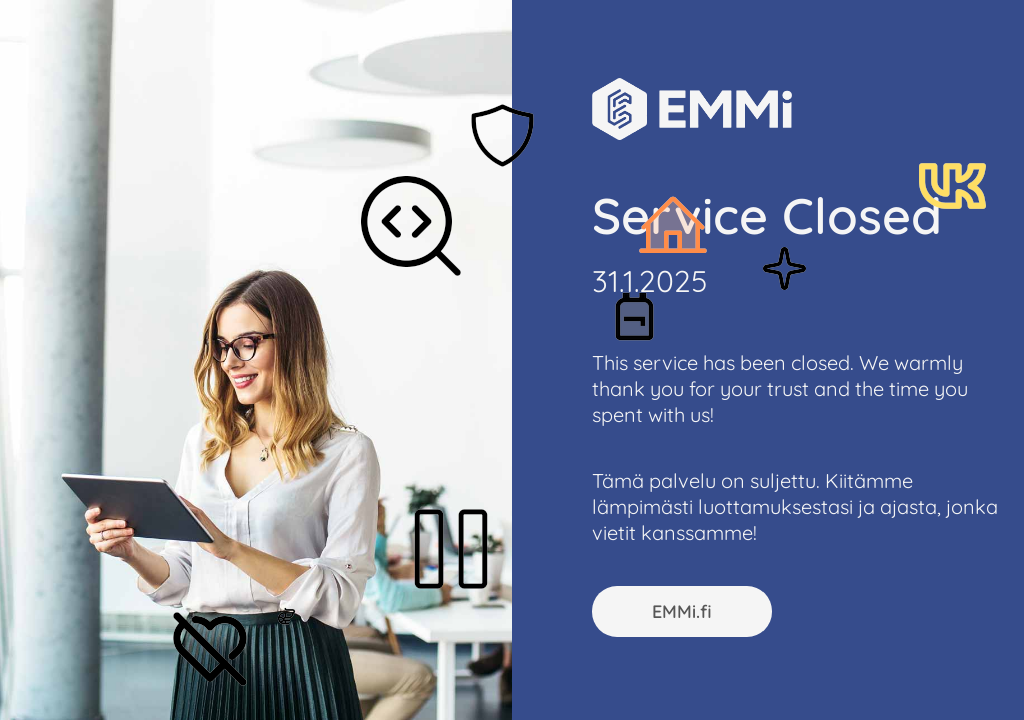  What do you see at coordinates (210, 649) in the screenshot?
I see `remove from favorites` at bounding box center [210, 649].